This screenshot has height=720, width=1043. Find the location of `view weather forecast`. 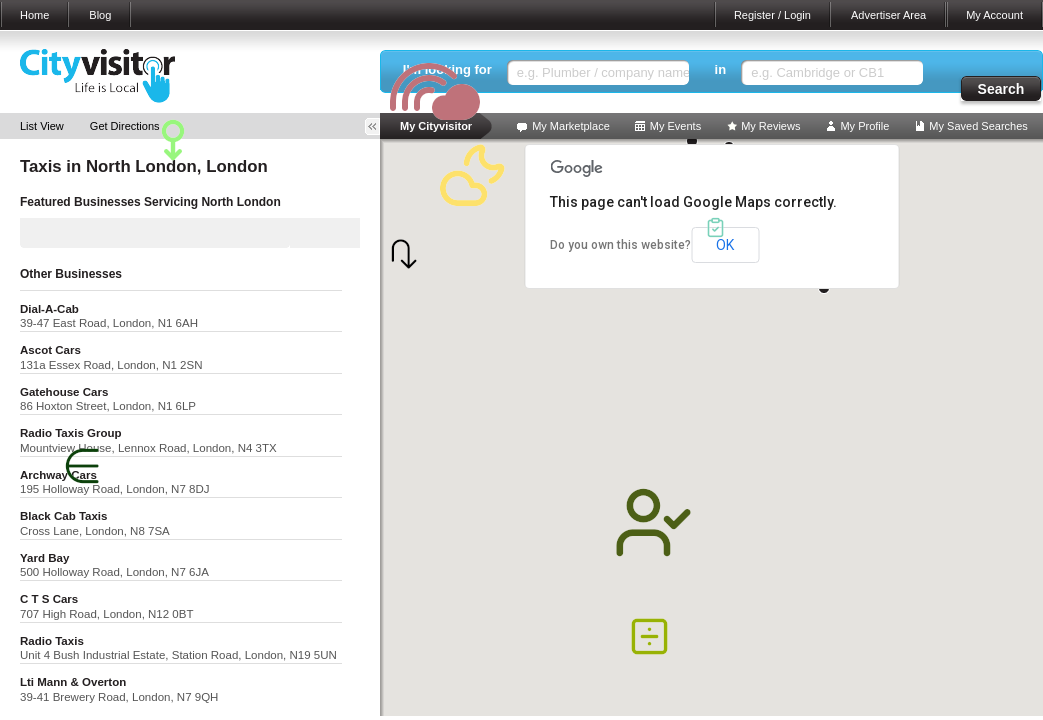

view weather forecast is located at coordinates (435, 90).